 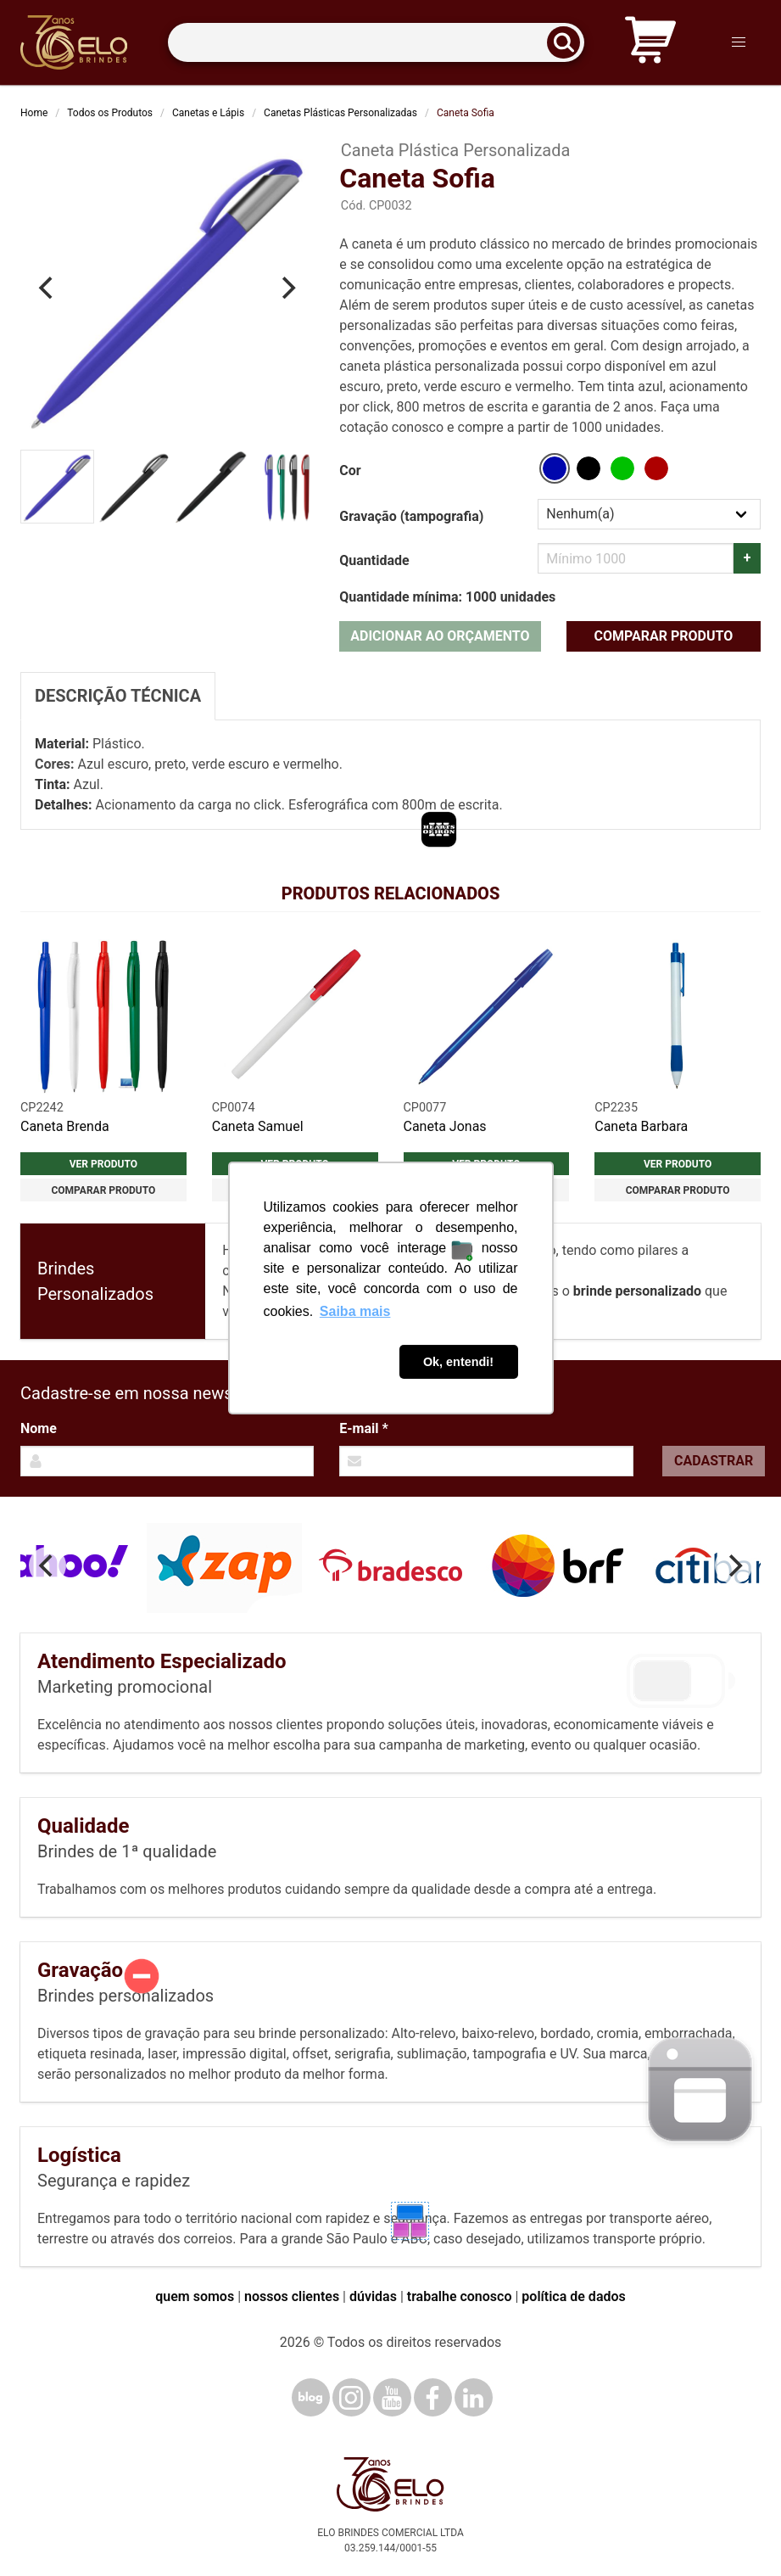 What do you see at coordinates (410, 2220) in the screenshot?
I see `select all items in the current view` at bounding box center [410, 2220].